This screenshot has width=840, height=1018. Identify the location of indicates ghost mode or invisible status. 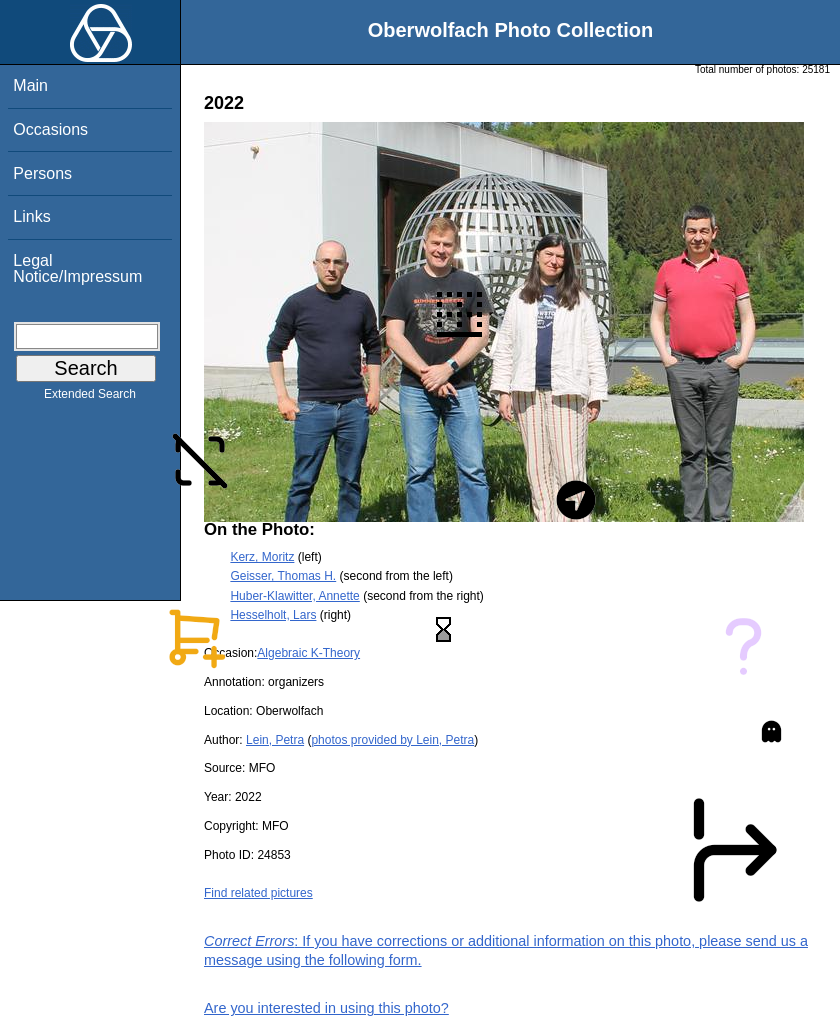
(771, 731).